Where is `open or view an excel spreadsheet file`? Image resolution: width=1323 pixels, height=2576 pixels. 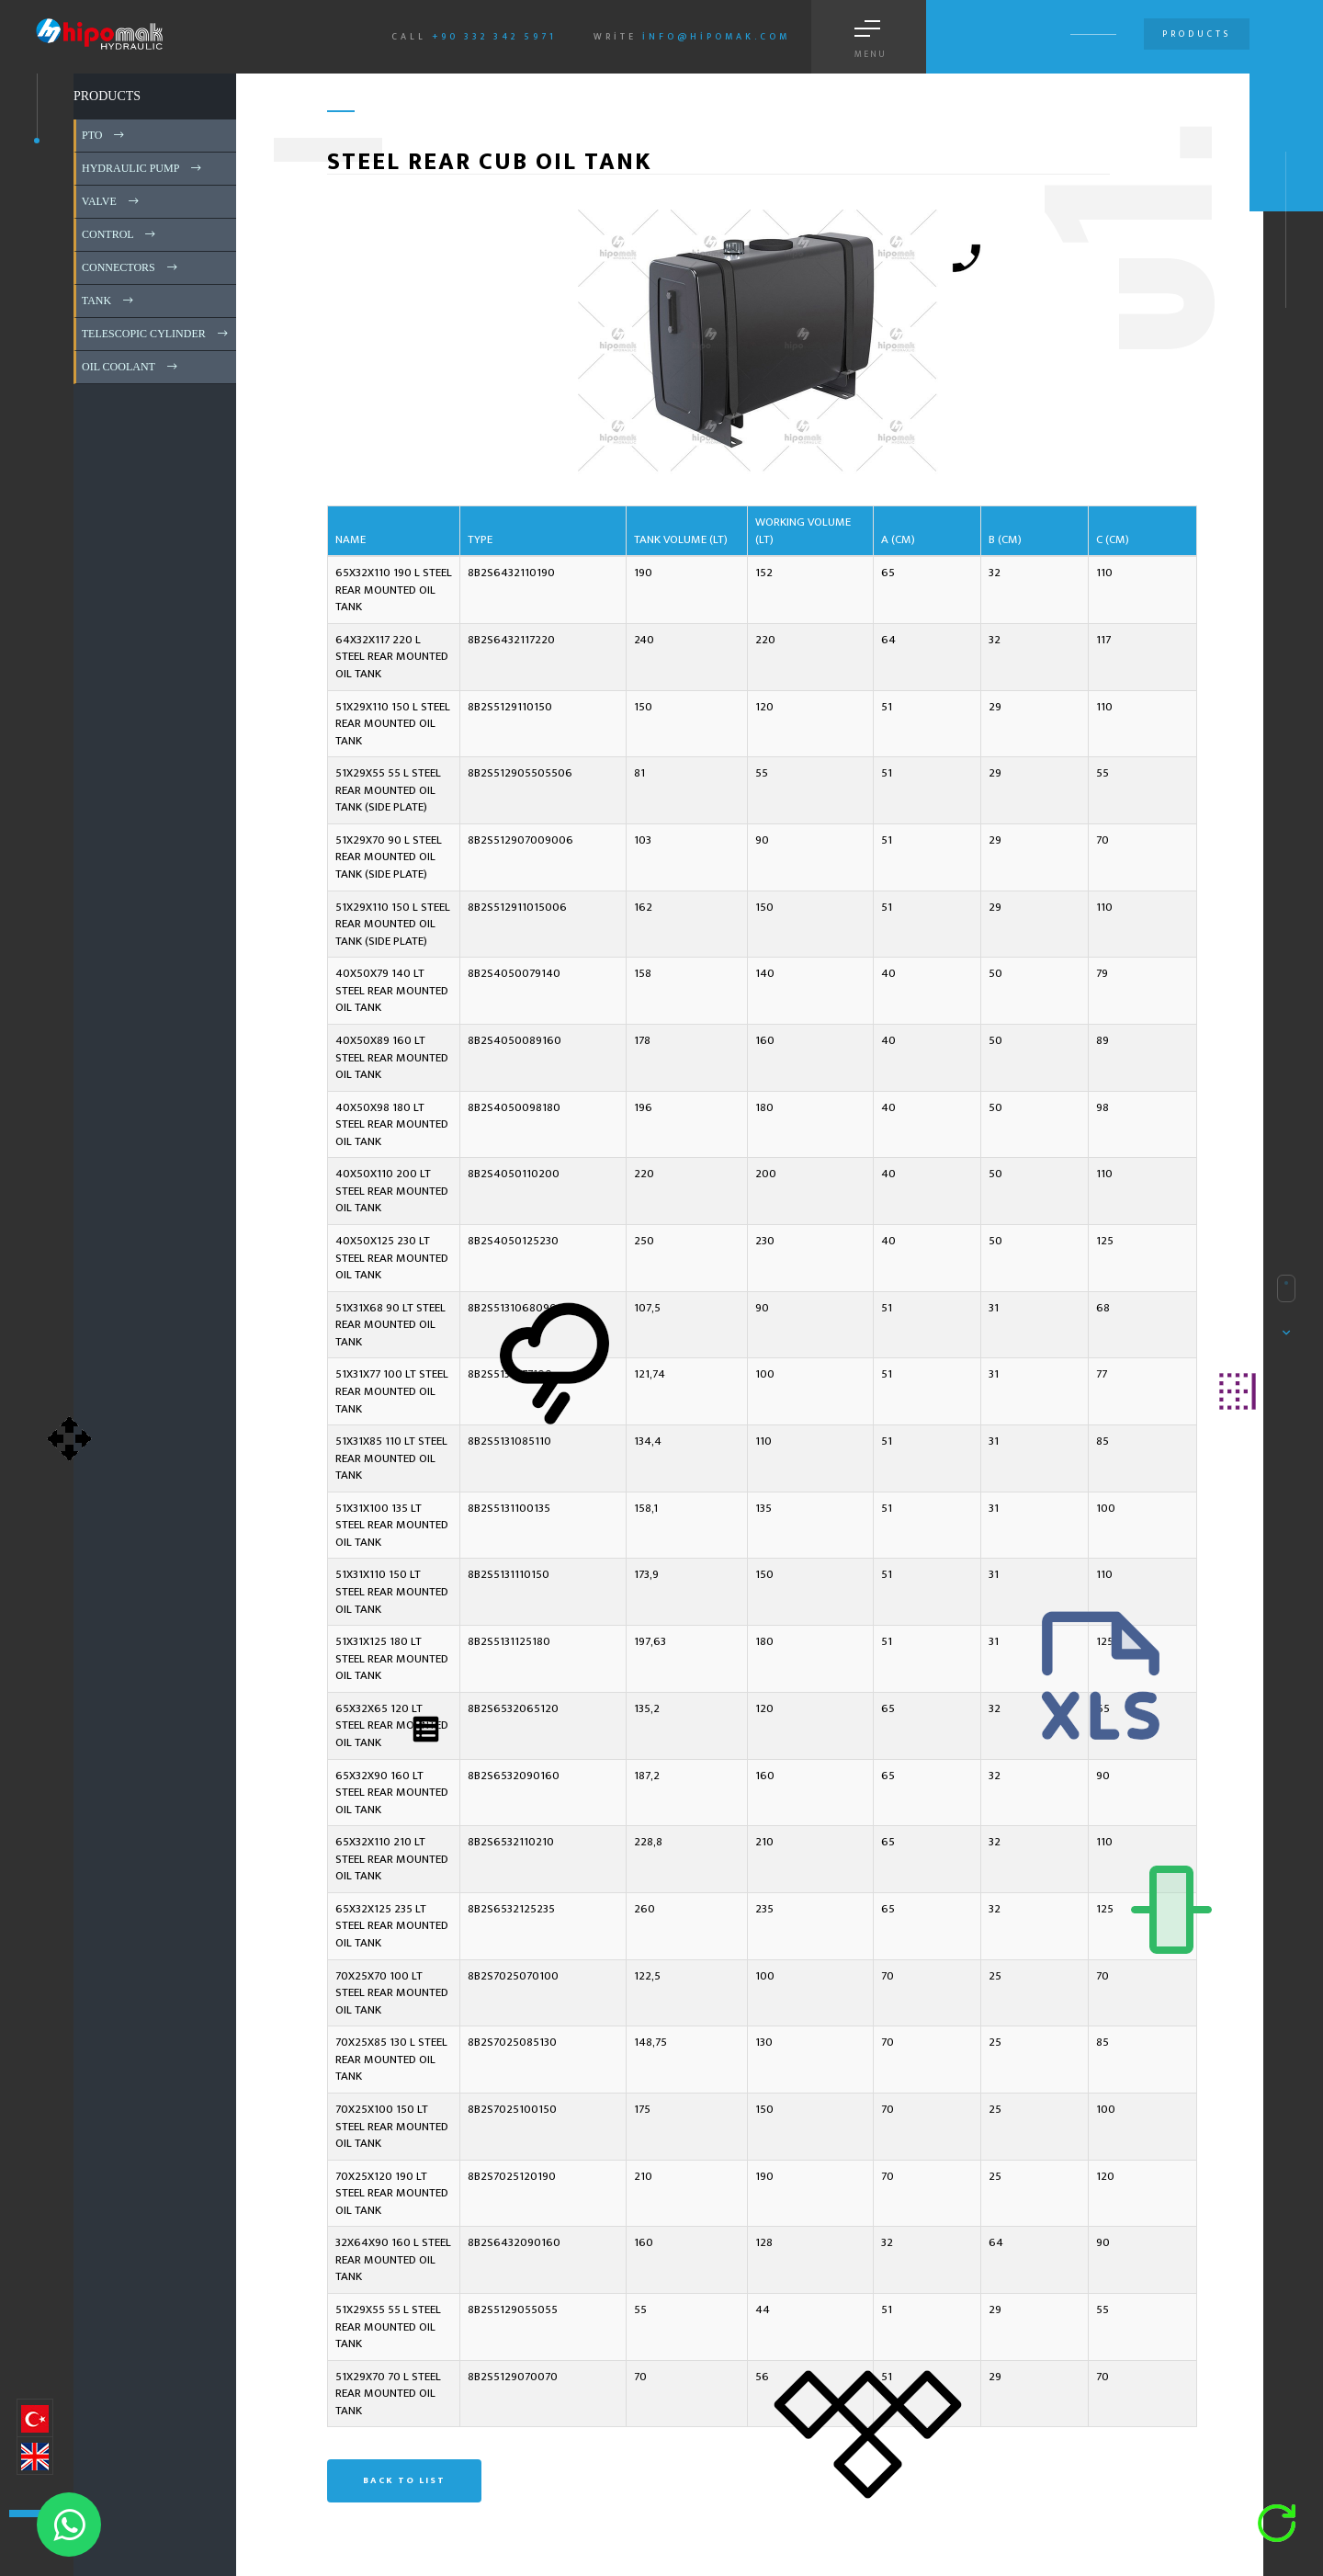
open or view an excel spreadsheet file is located at coordinates (1101, 1681).